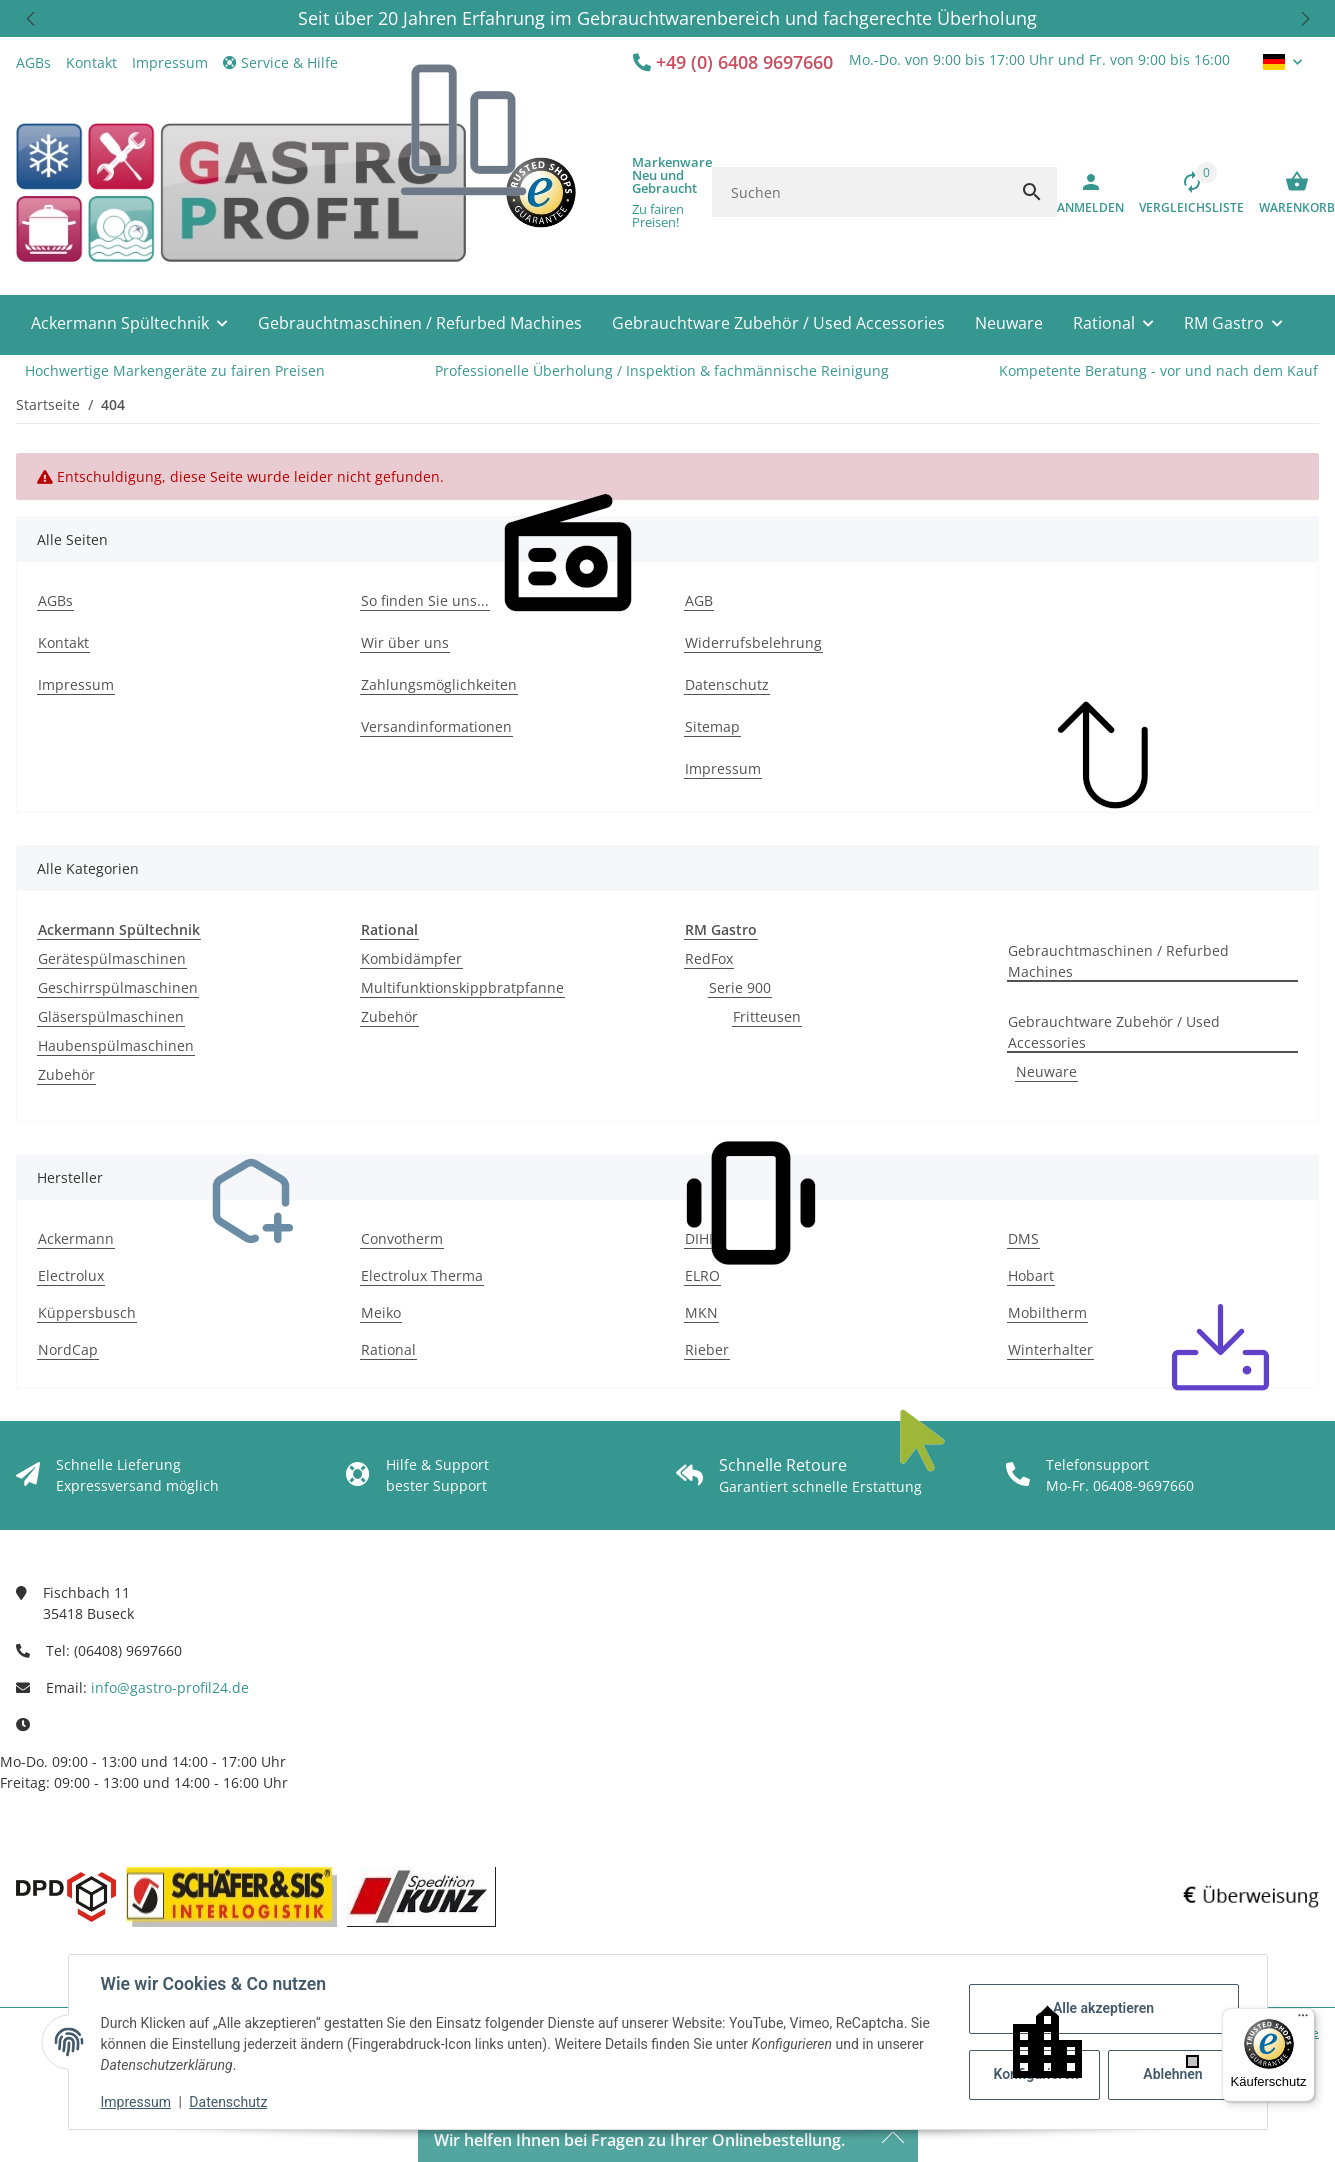 The width and height of the screenshot is (1335, 2162). Describe the element at coordinates (251, 1201) in the screenshot. I see `add a new module or component` at that location.